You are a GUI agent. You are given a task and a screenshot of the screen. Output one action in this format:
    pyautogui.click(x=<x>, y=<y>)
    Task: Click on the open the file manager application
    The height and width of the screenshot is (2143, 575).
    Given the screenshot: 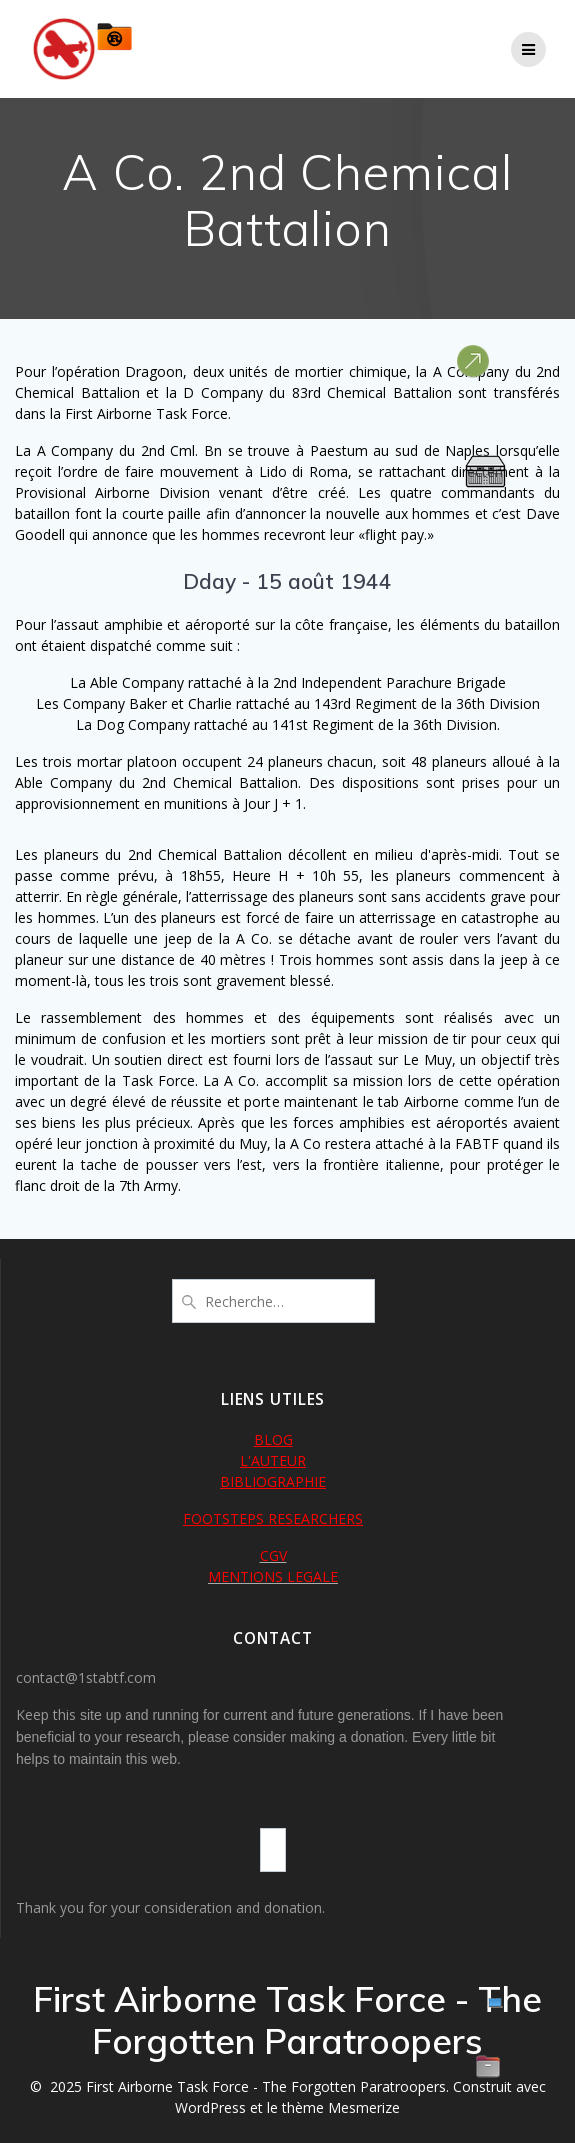 What is the action you would take?
    pyautogui.click(x=488, y=2066)
    